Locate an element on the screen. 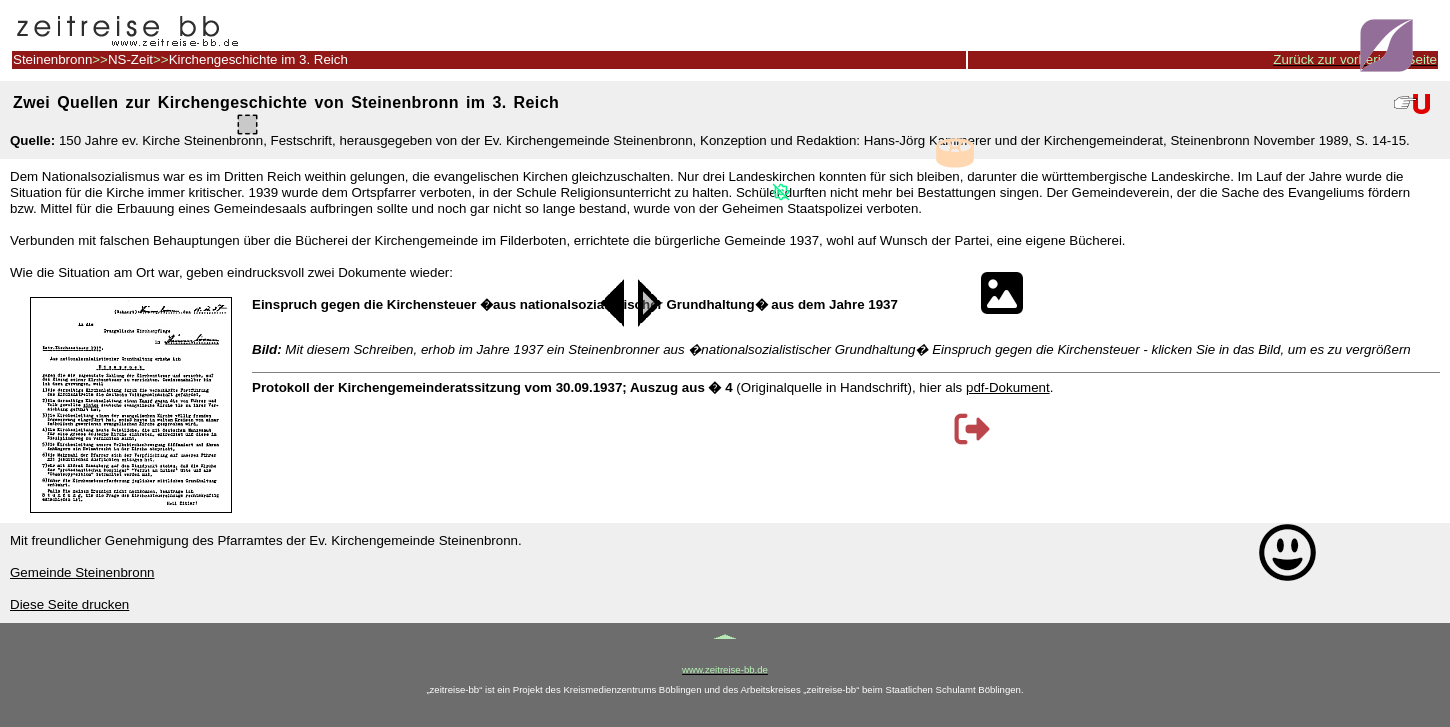  view image or photo is located at coordinates (1002, 293).